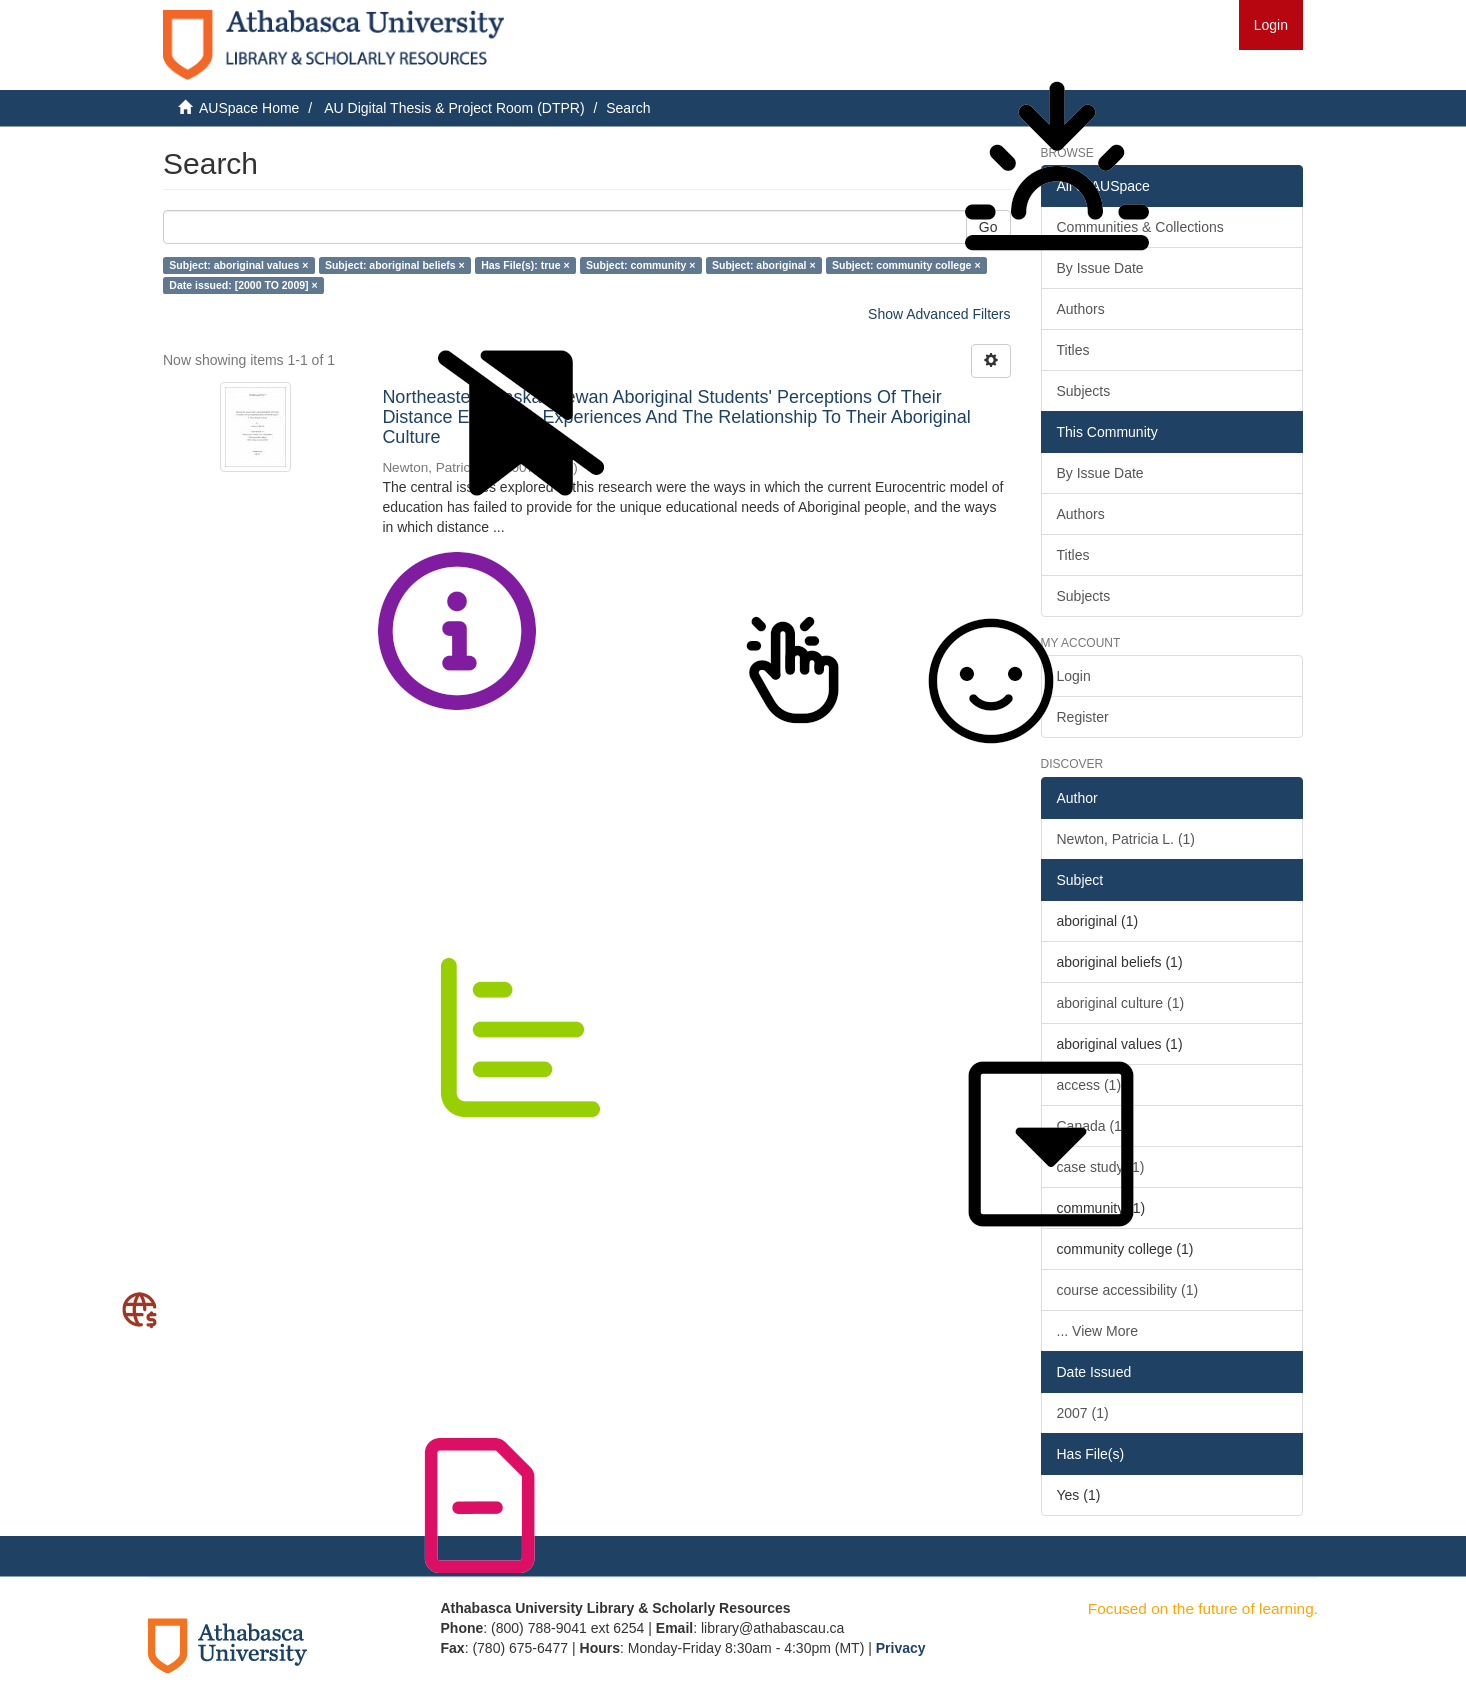 This screenshot has height=1703, width=1466. Describe the element at coordinates (475, 1505) in the screenshot. I see `indicates a file has been removed or deleted` at that location.